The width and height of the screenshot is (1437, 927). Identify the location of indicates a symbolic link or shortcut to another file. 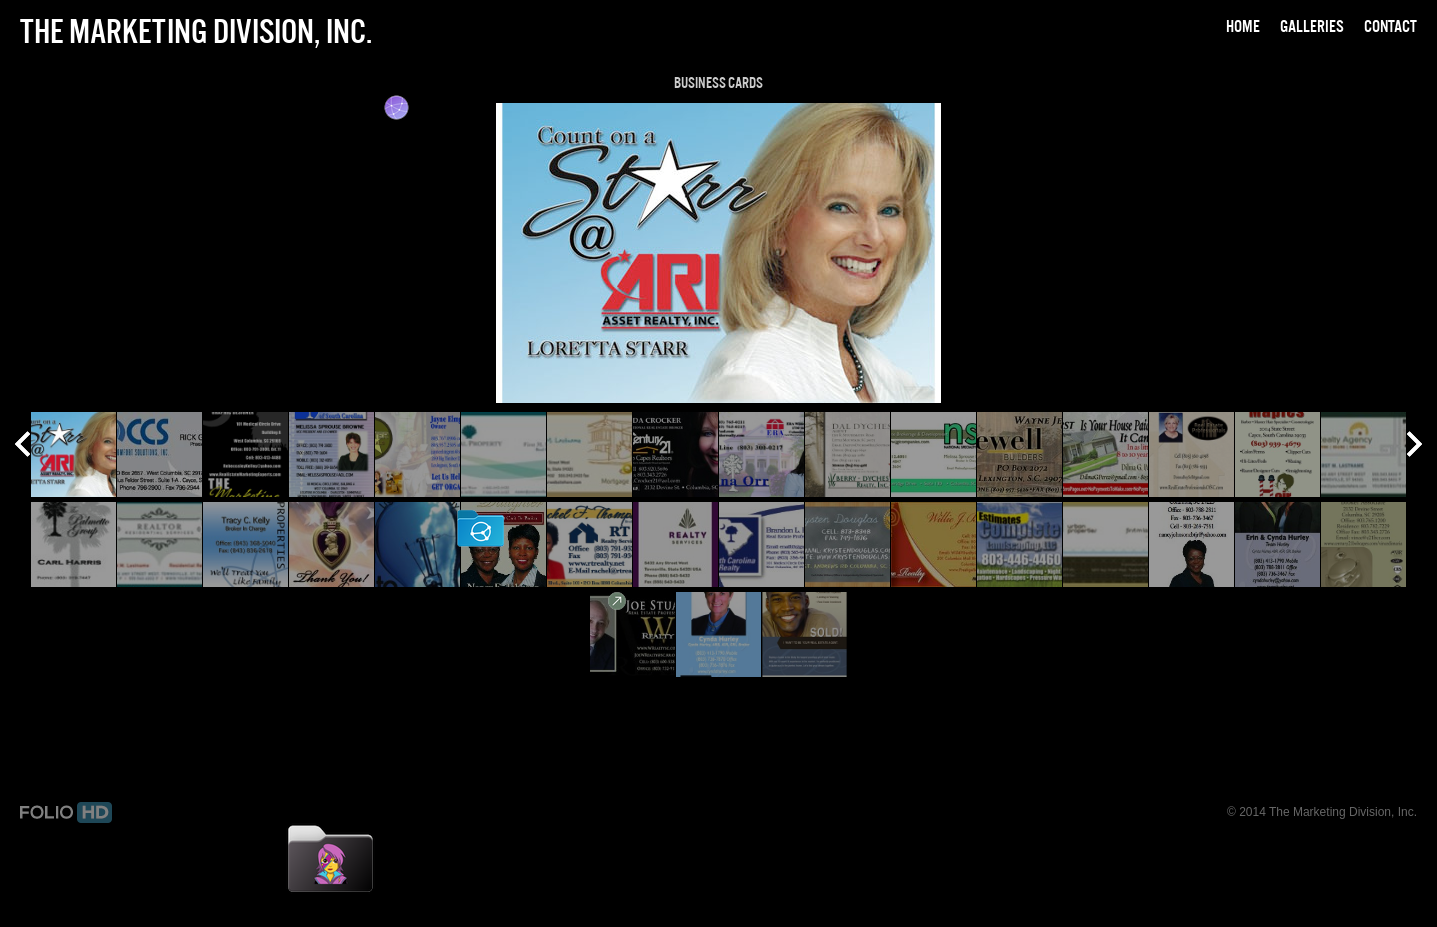
(617, 601).